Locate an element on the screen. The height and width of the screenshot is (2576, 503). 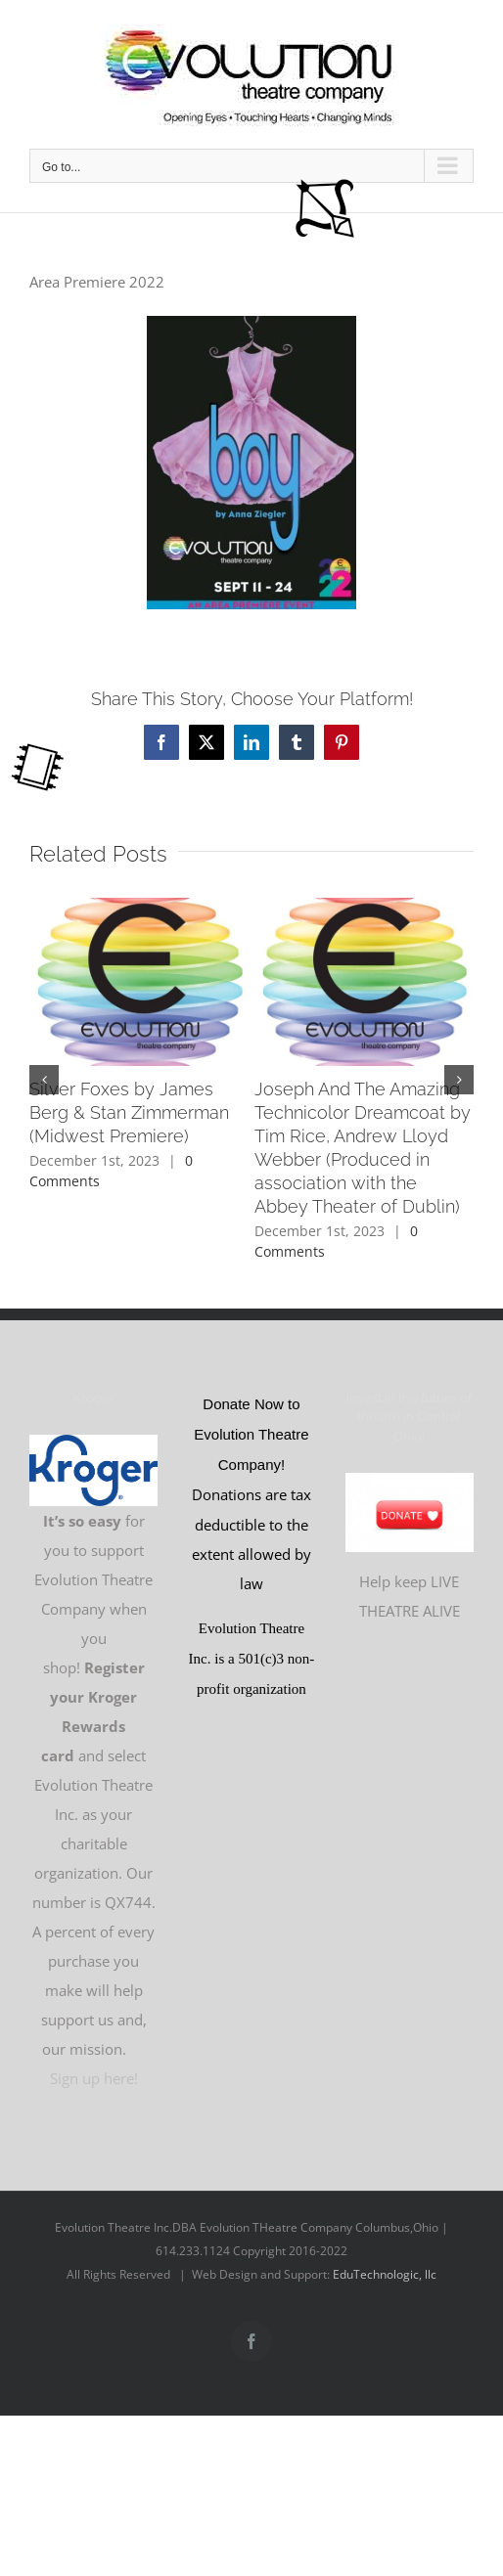
select bow and arrow weapon is located at coordinates (325, 208).